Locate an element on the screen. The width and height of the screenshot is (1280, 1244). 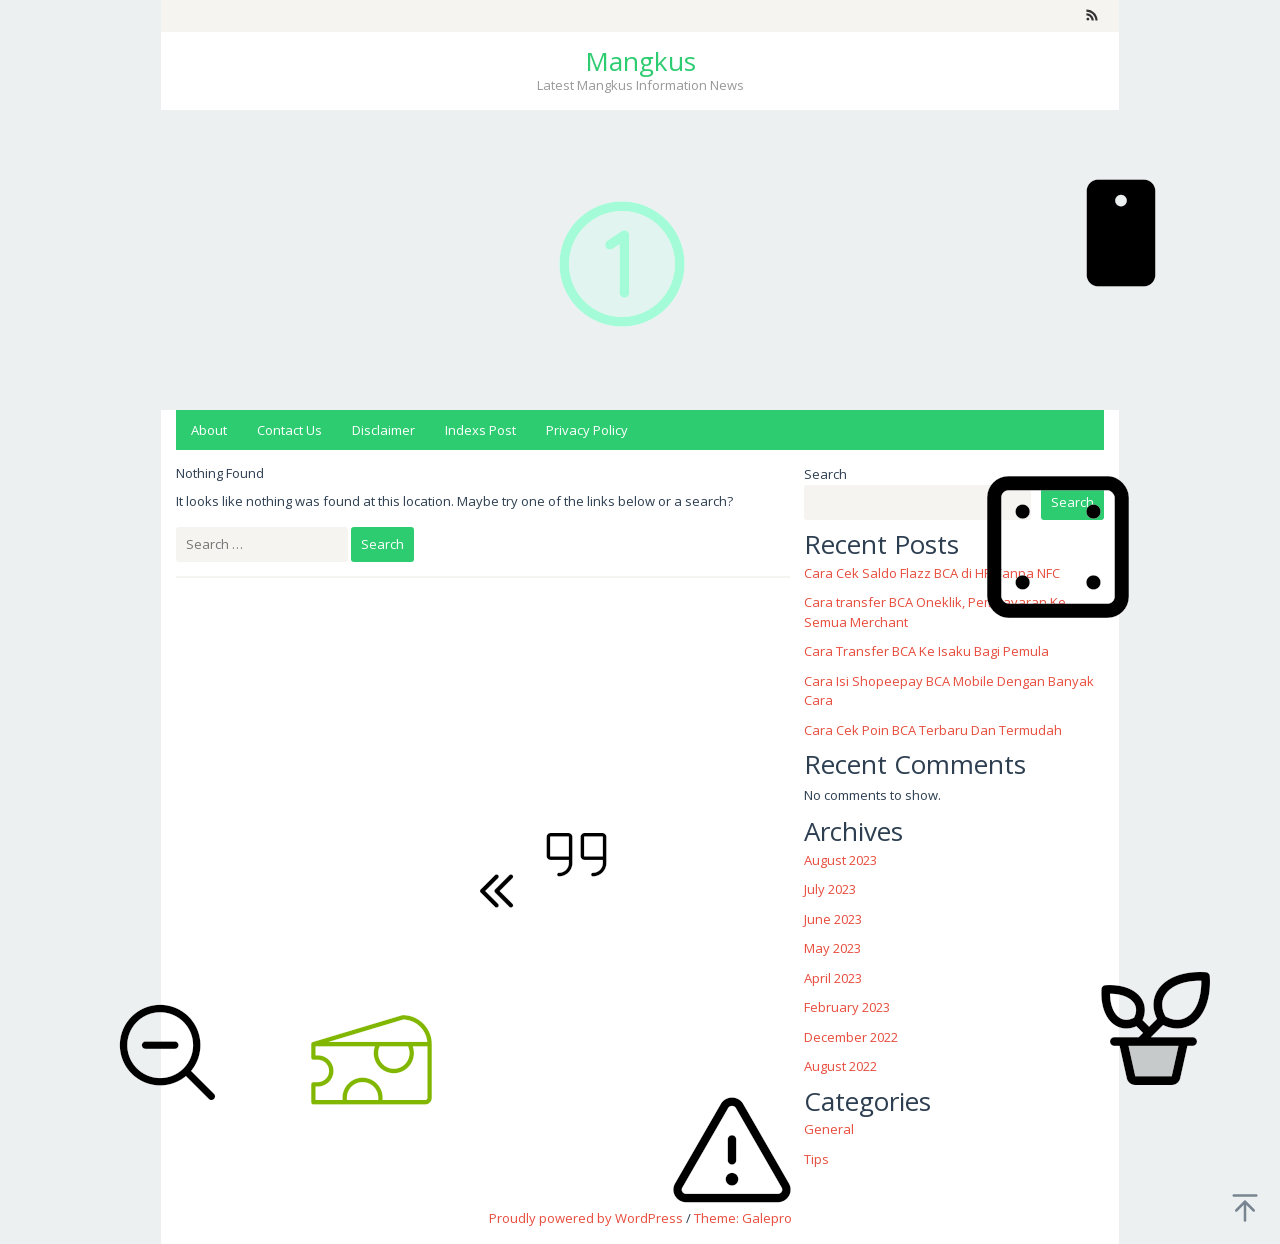
access device camera from mobile is located at coordinates (1121, 233).